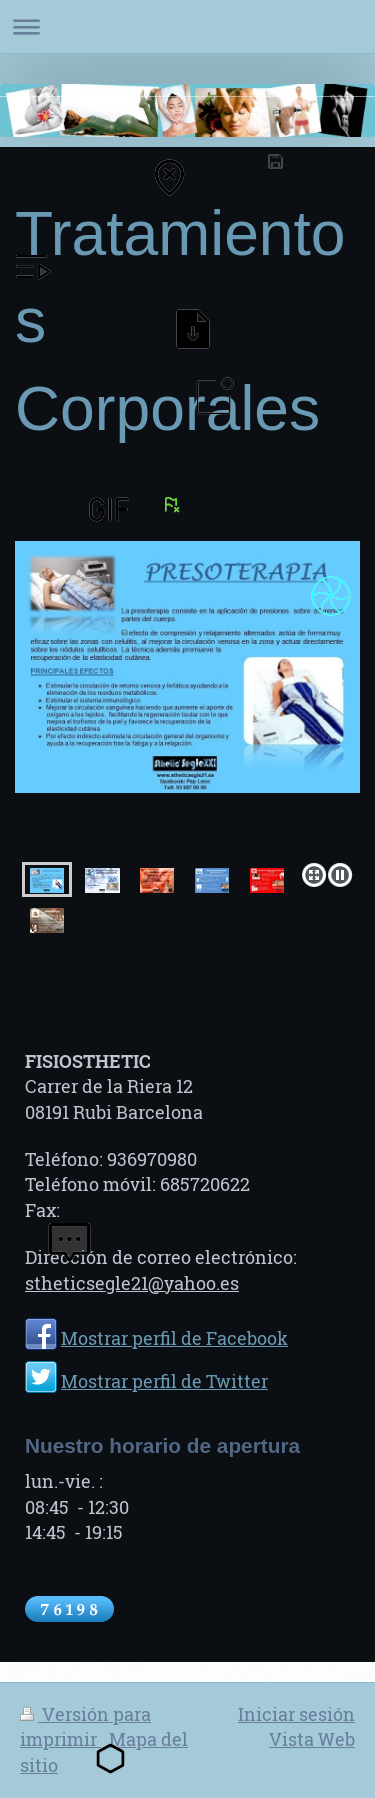 The image size is (375, 1798). I want to click on add to playback queue, so click(31, 266).